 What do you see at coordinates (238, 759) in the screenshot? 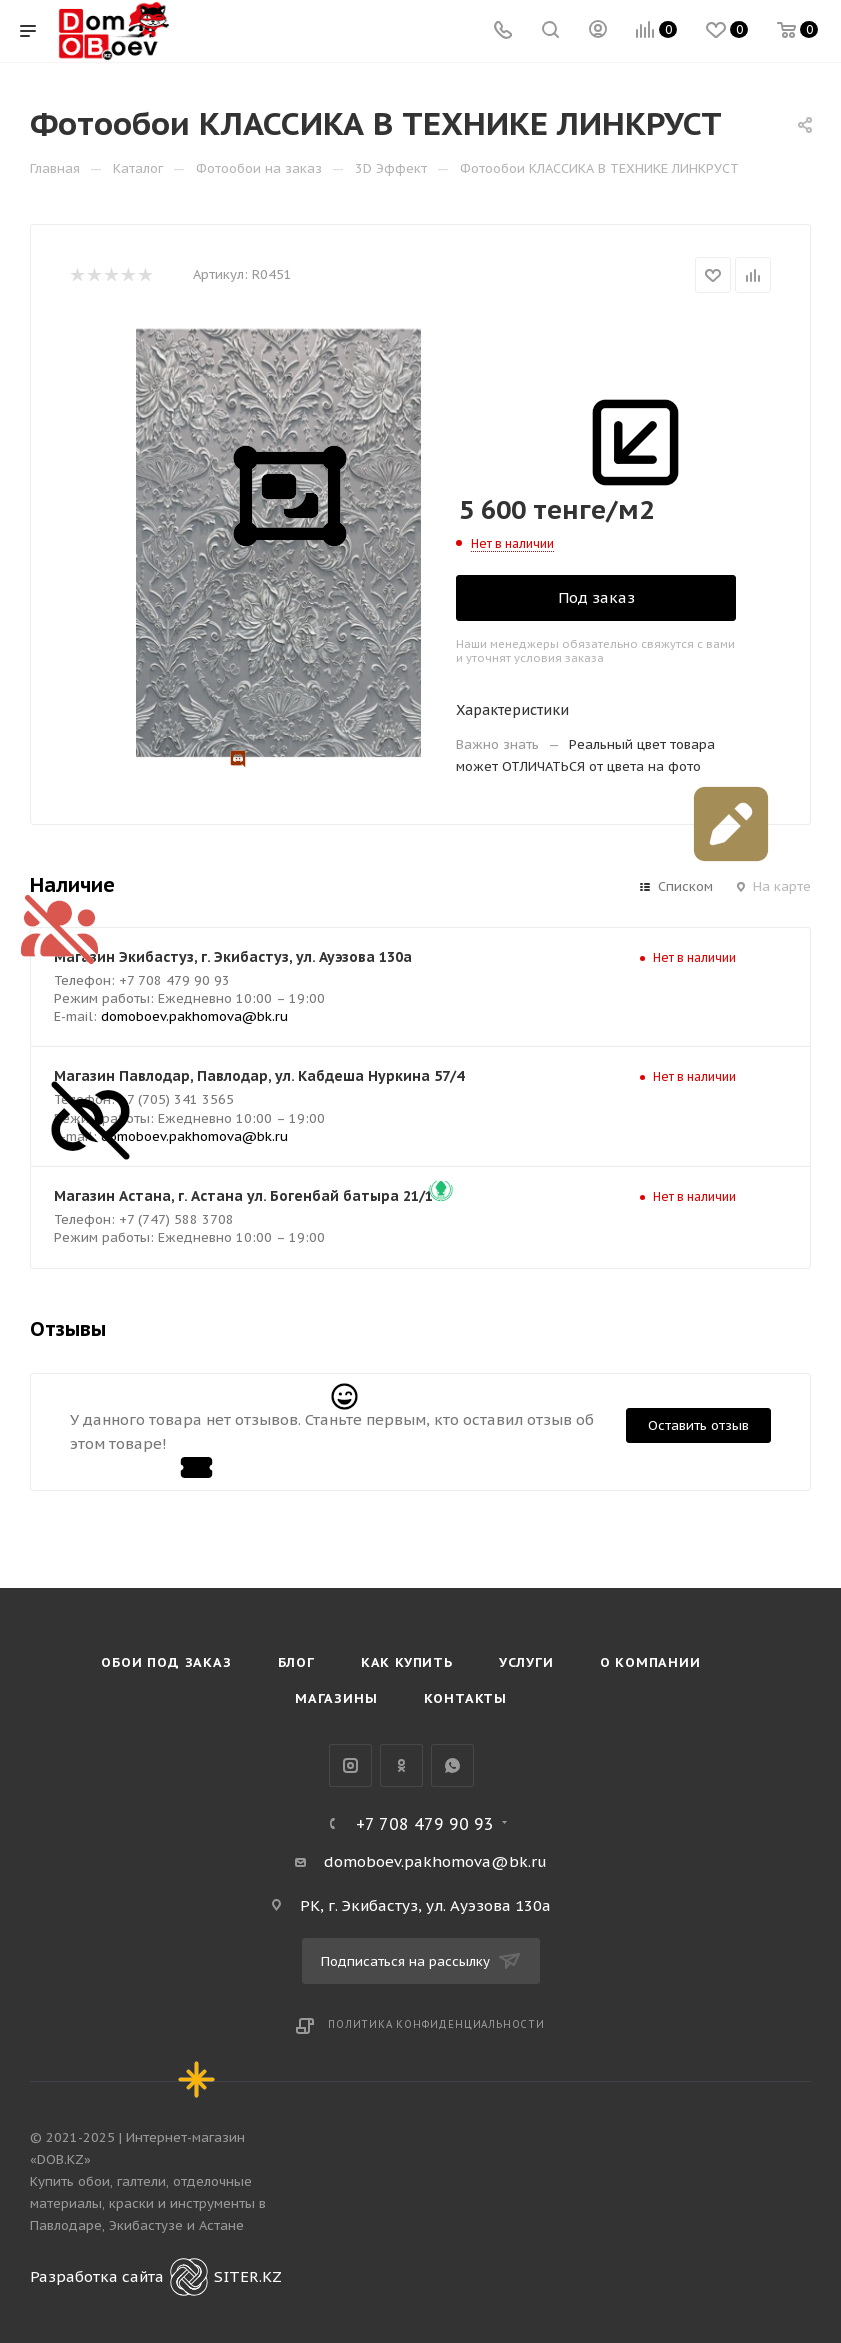
I see `open Discord` at bounding box center [238, 759].